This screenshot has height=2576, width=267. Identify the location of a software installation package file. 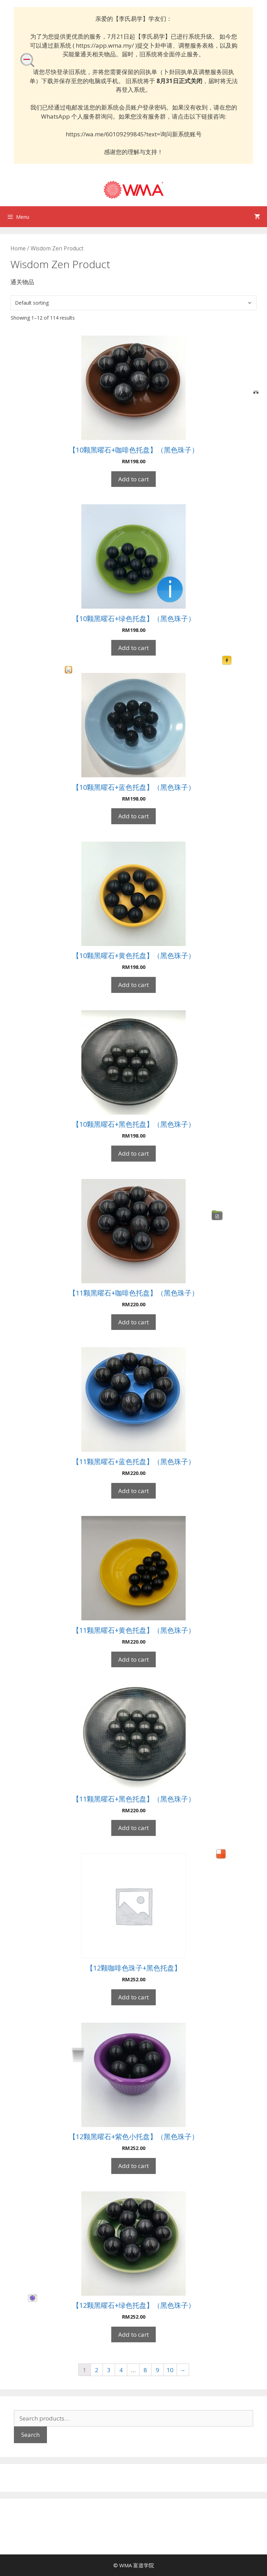
(68, 670).